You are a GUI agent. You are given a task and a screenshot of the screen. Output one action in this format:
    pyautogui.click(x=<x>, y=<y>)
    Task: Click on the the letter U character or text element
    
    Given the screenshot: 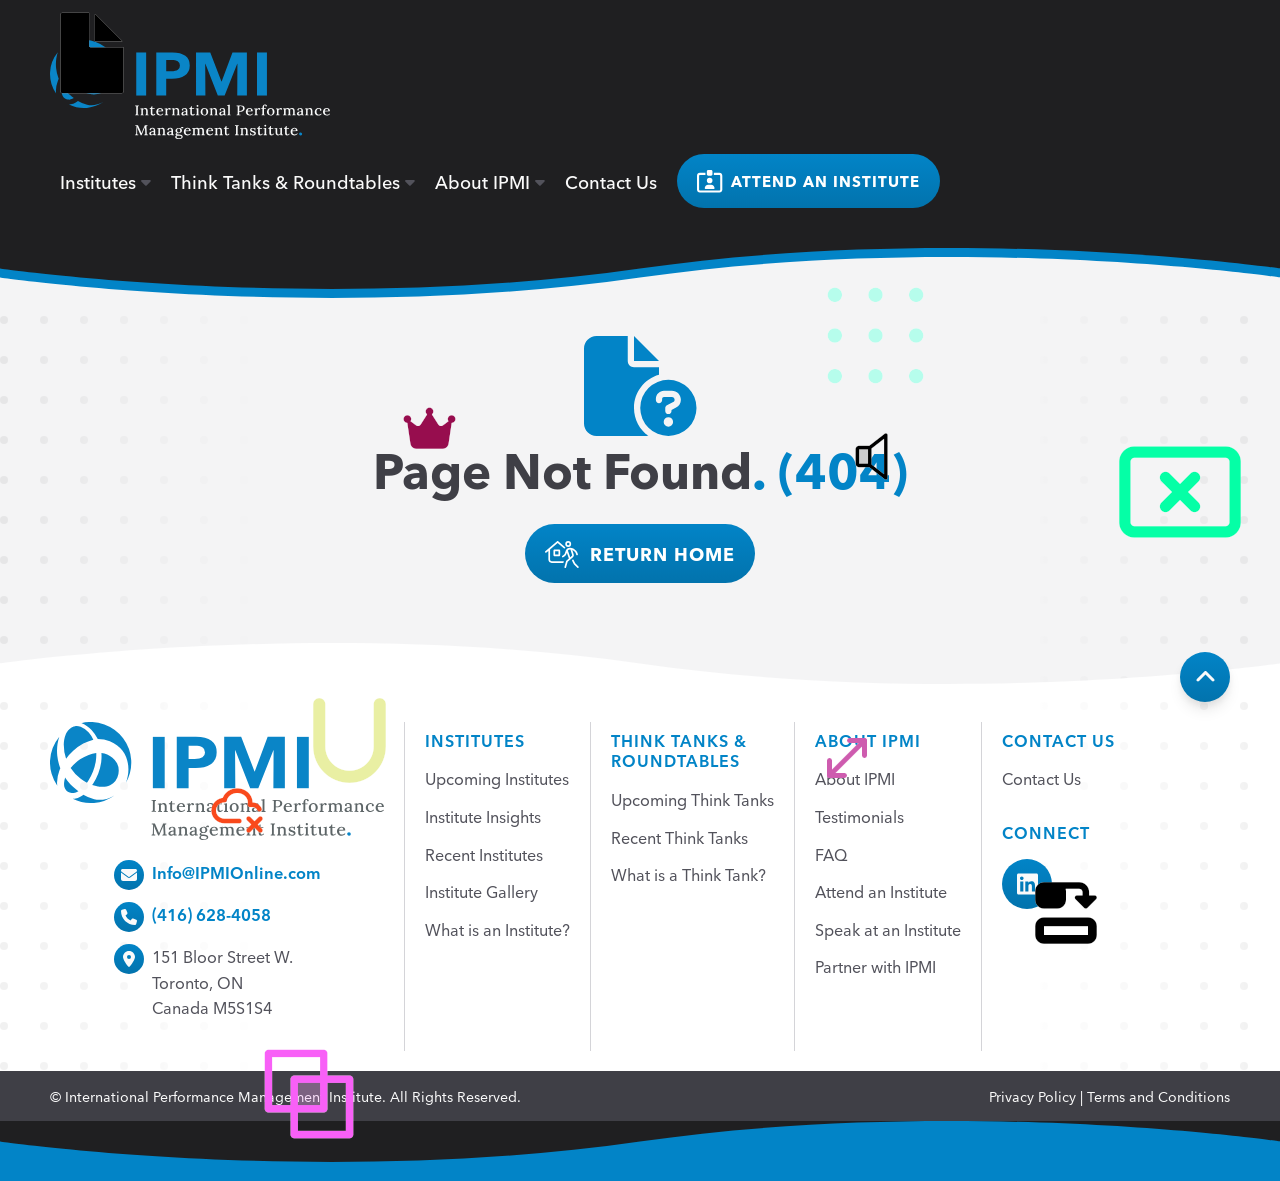 What is the action you would take?
    pyautogui.click(x=349, y=740)
    